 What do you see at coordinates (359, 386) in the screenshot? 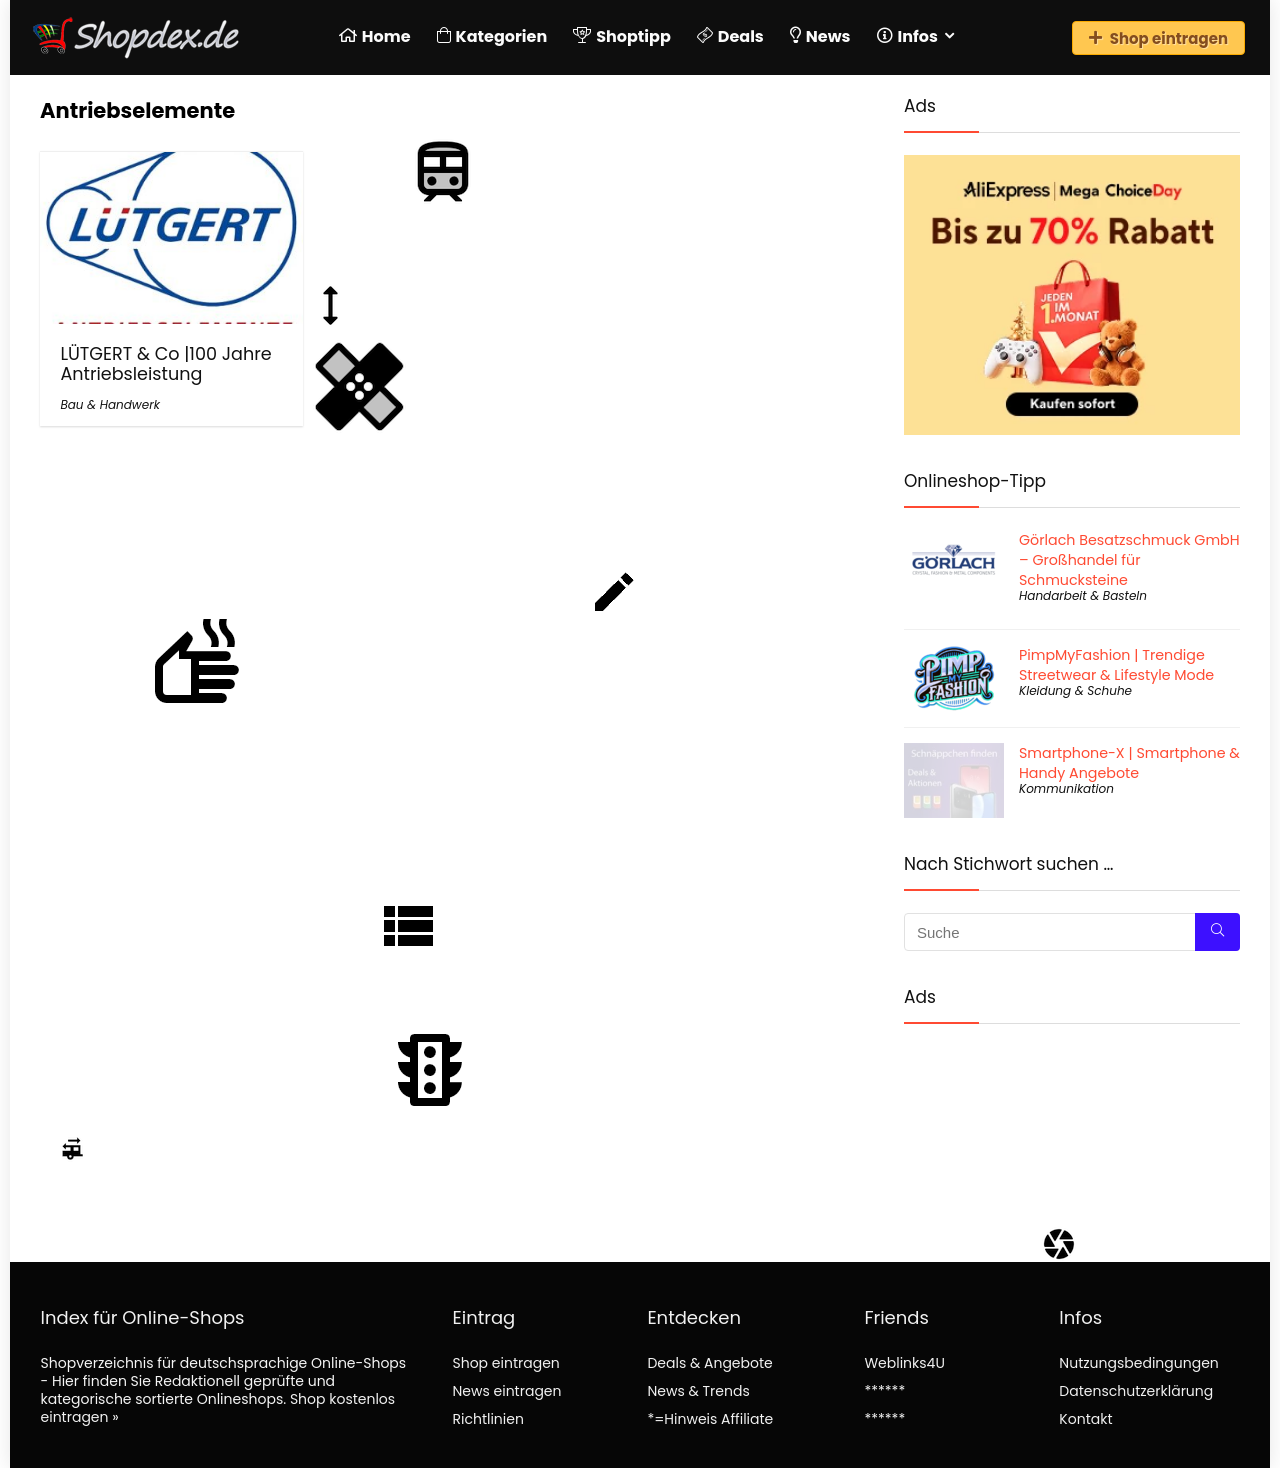
I see `apply healing or repair tool to image` at bounding box center [359, 386].